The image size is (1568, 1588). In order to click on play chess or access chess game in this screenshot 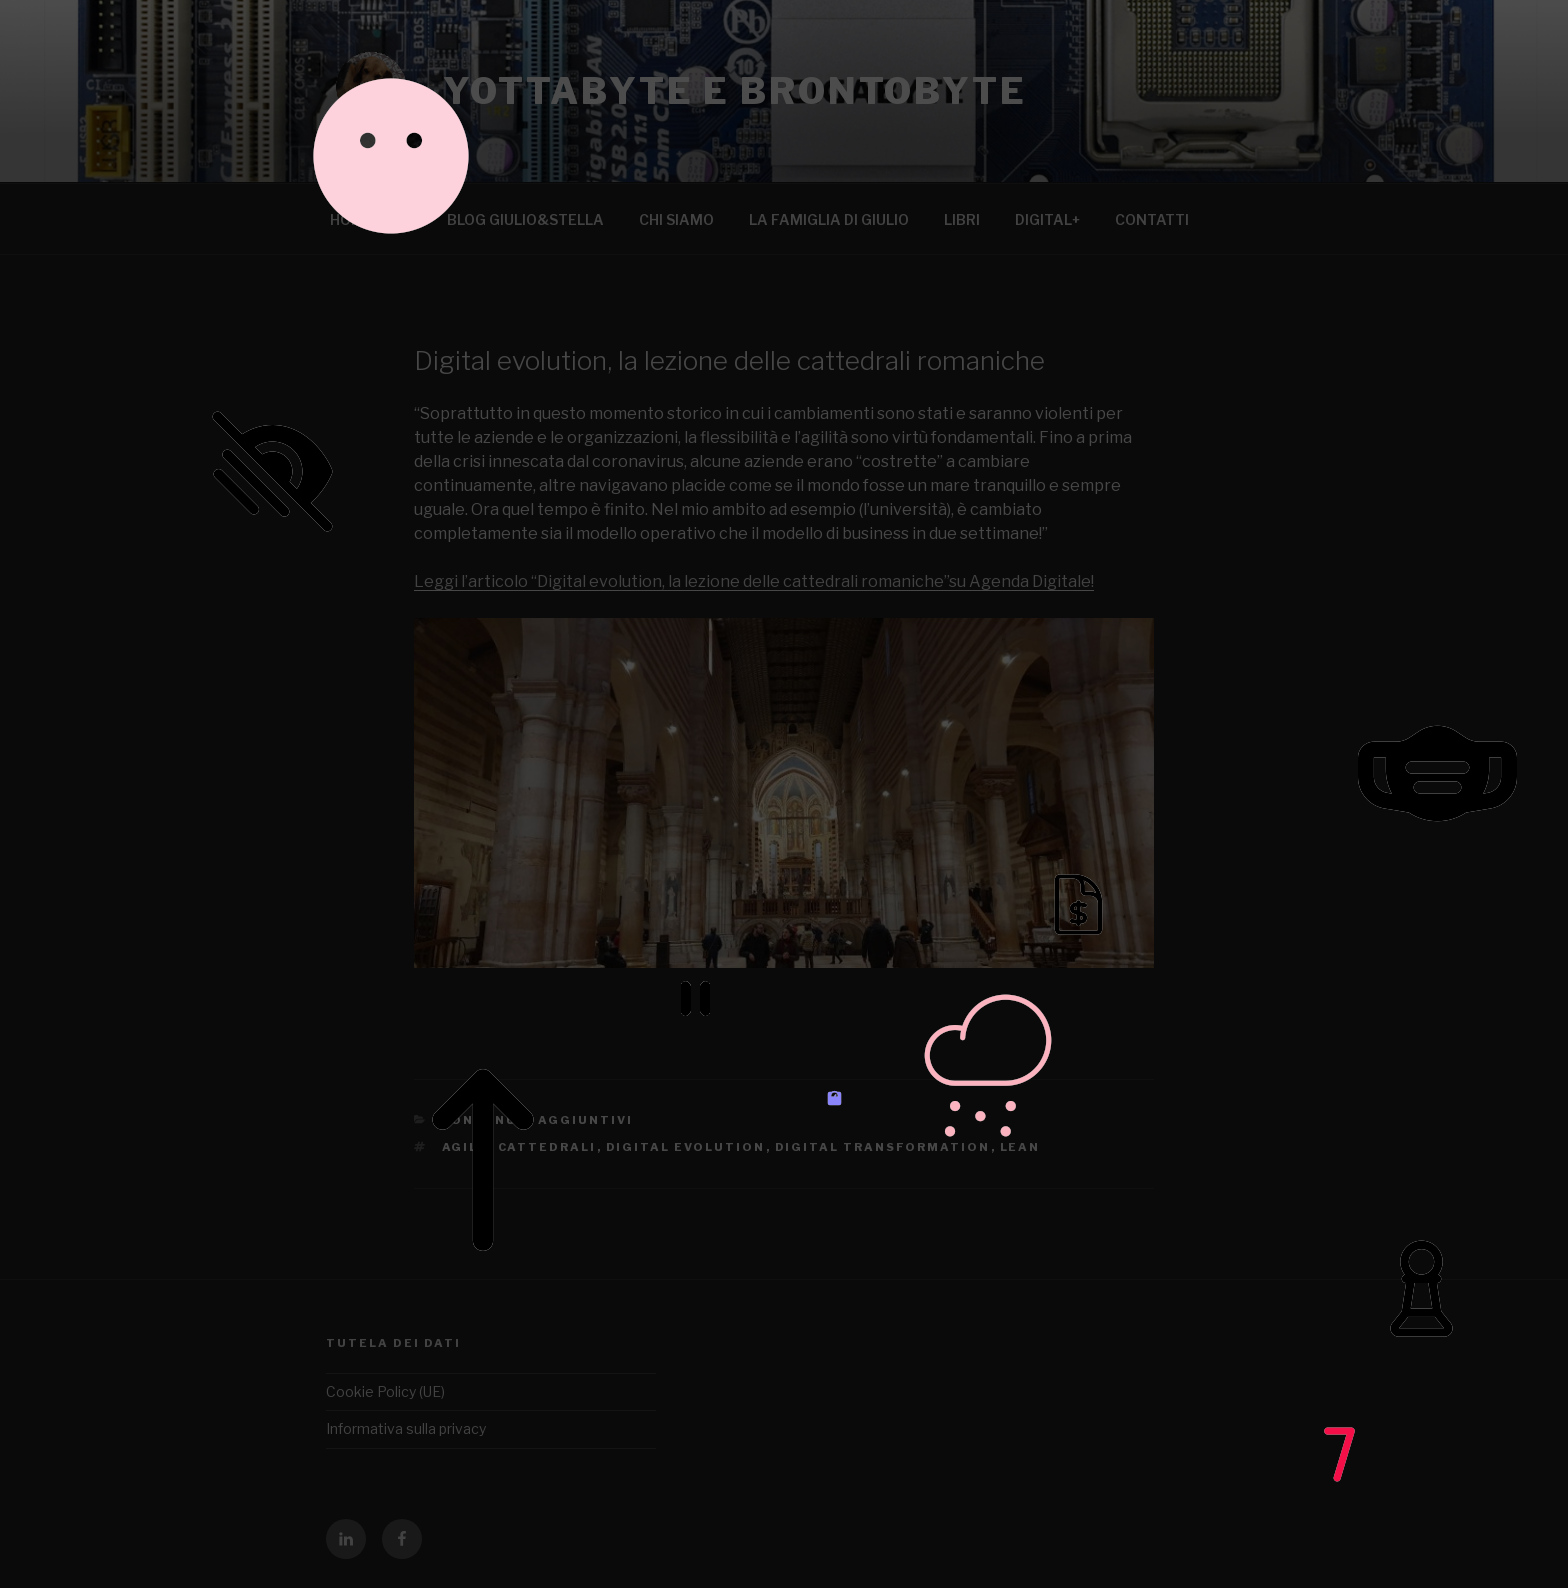, I will do `click(1421, 1291)`.